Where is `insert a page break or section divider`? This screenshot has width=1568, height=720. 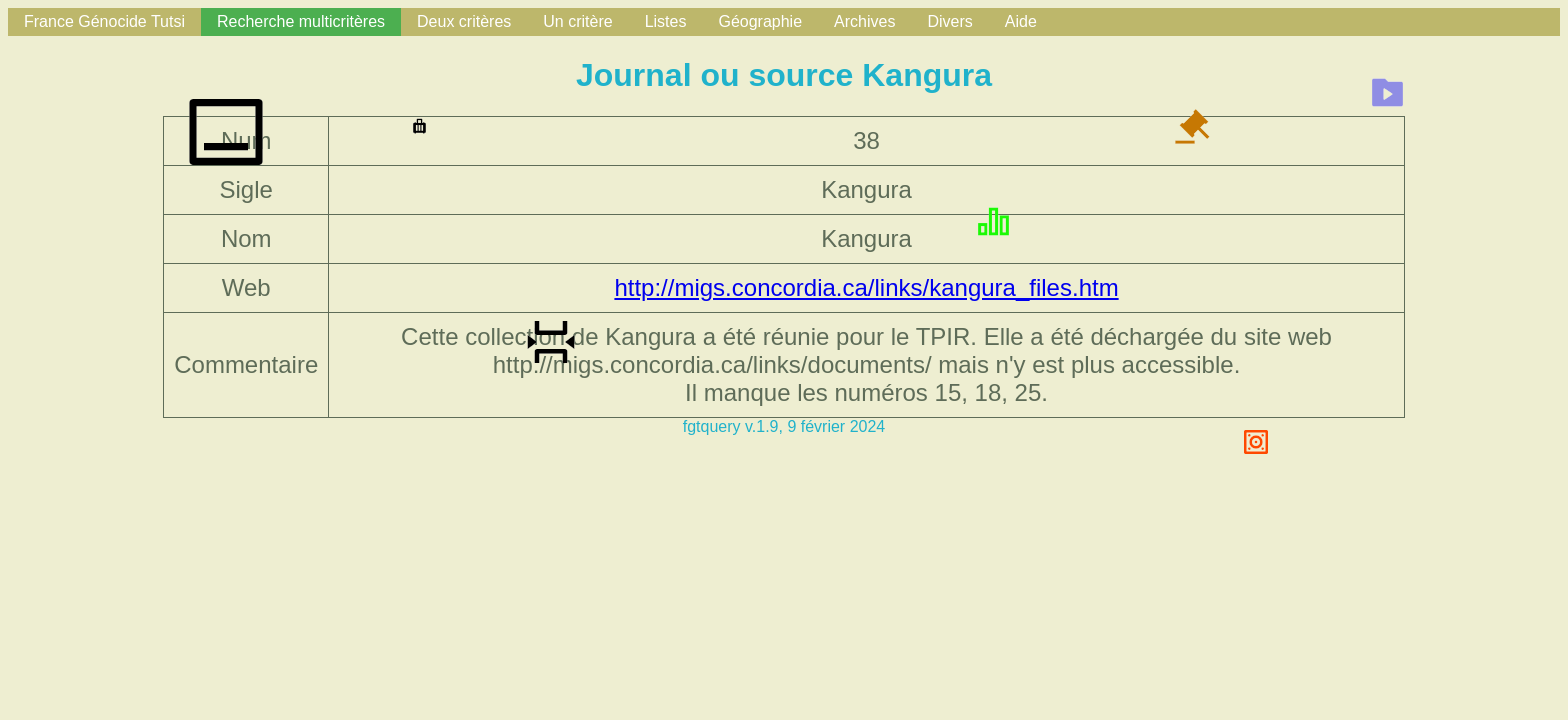
insert a page break or section divider is located at coordinates (551, 342).